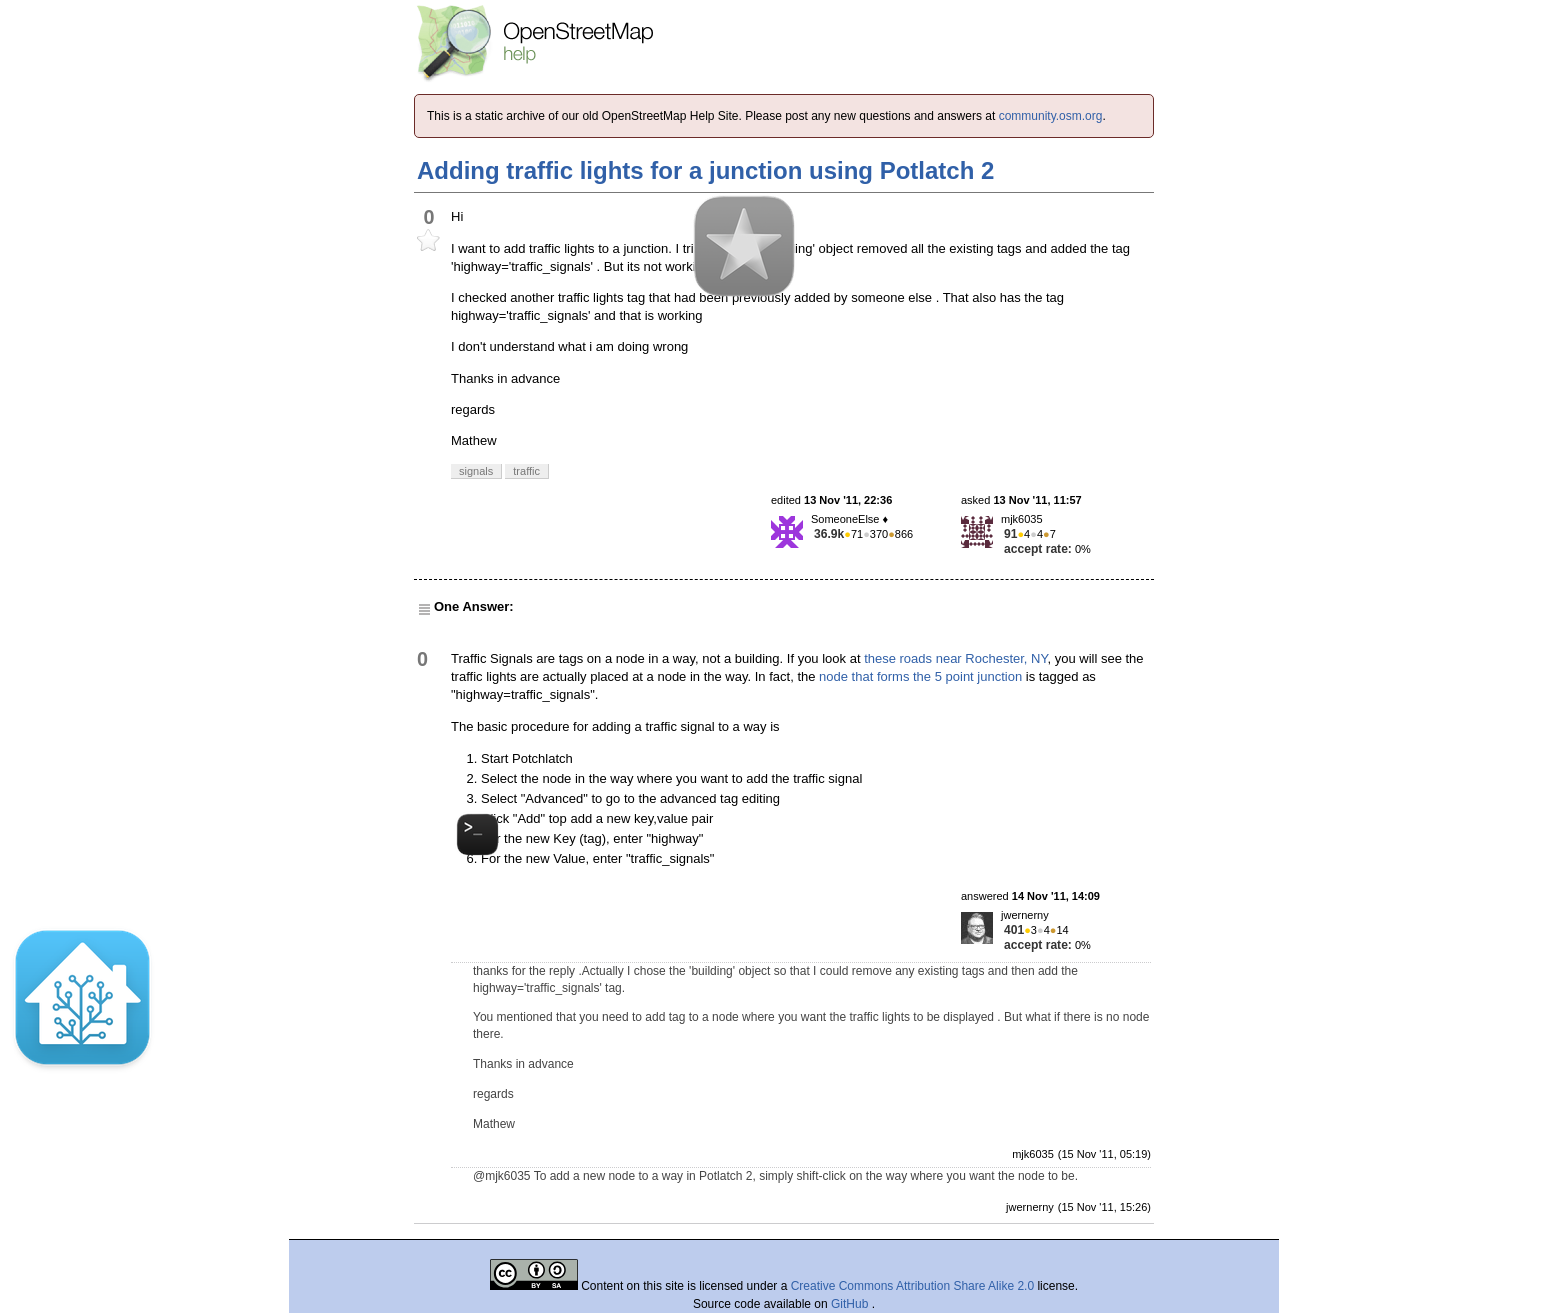  Describe the element at coordinates (82, 997) in the screenshot. I see `open the home assistant app` at that location.